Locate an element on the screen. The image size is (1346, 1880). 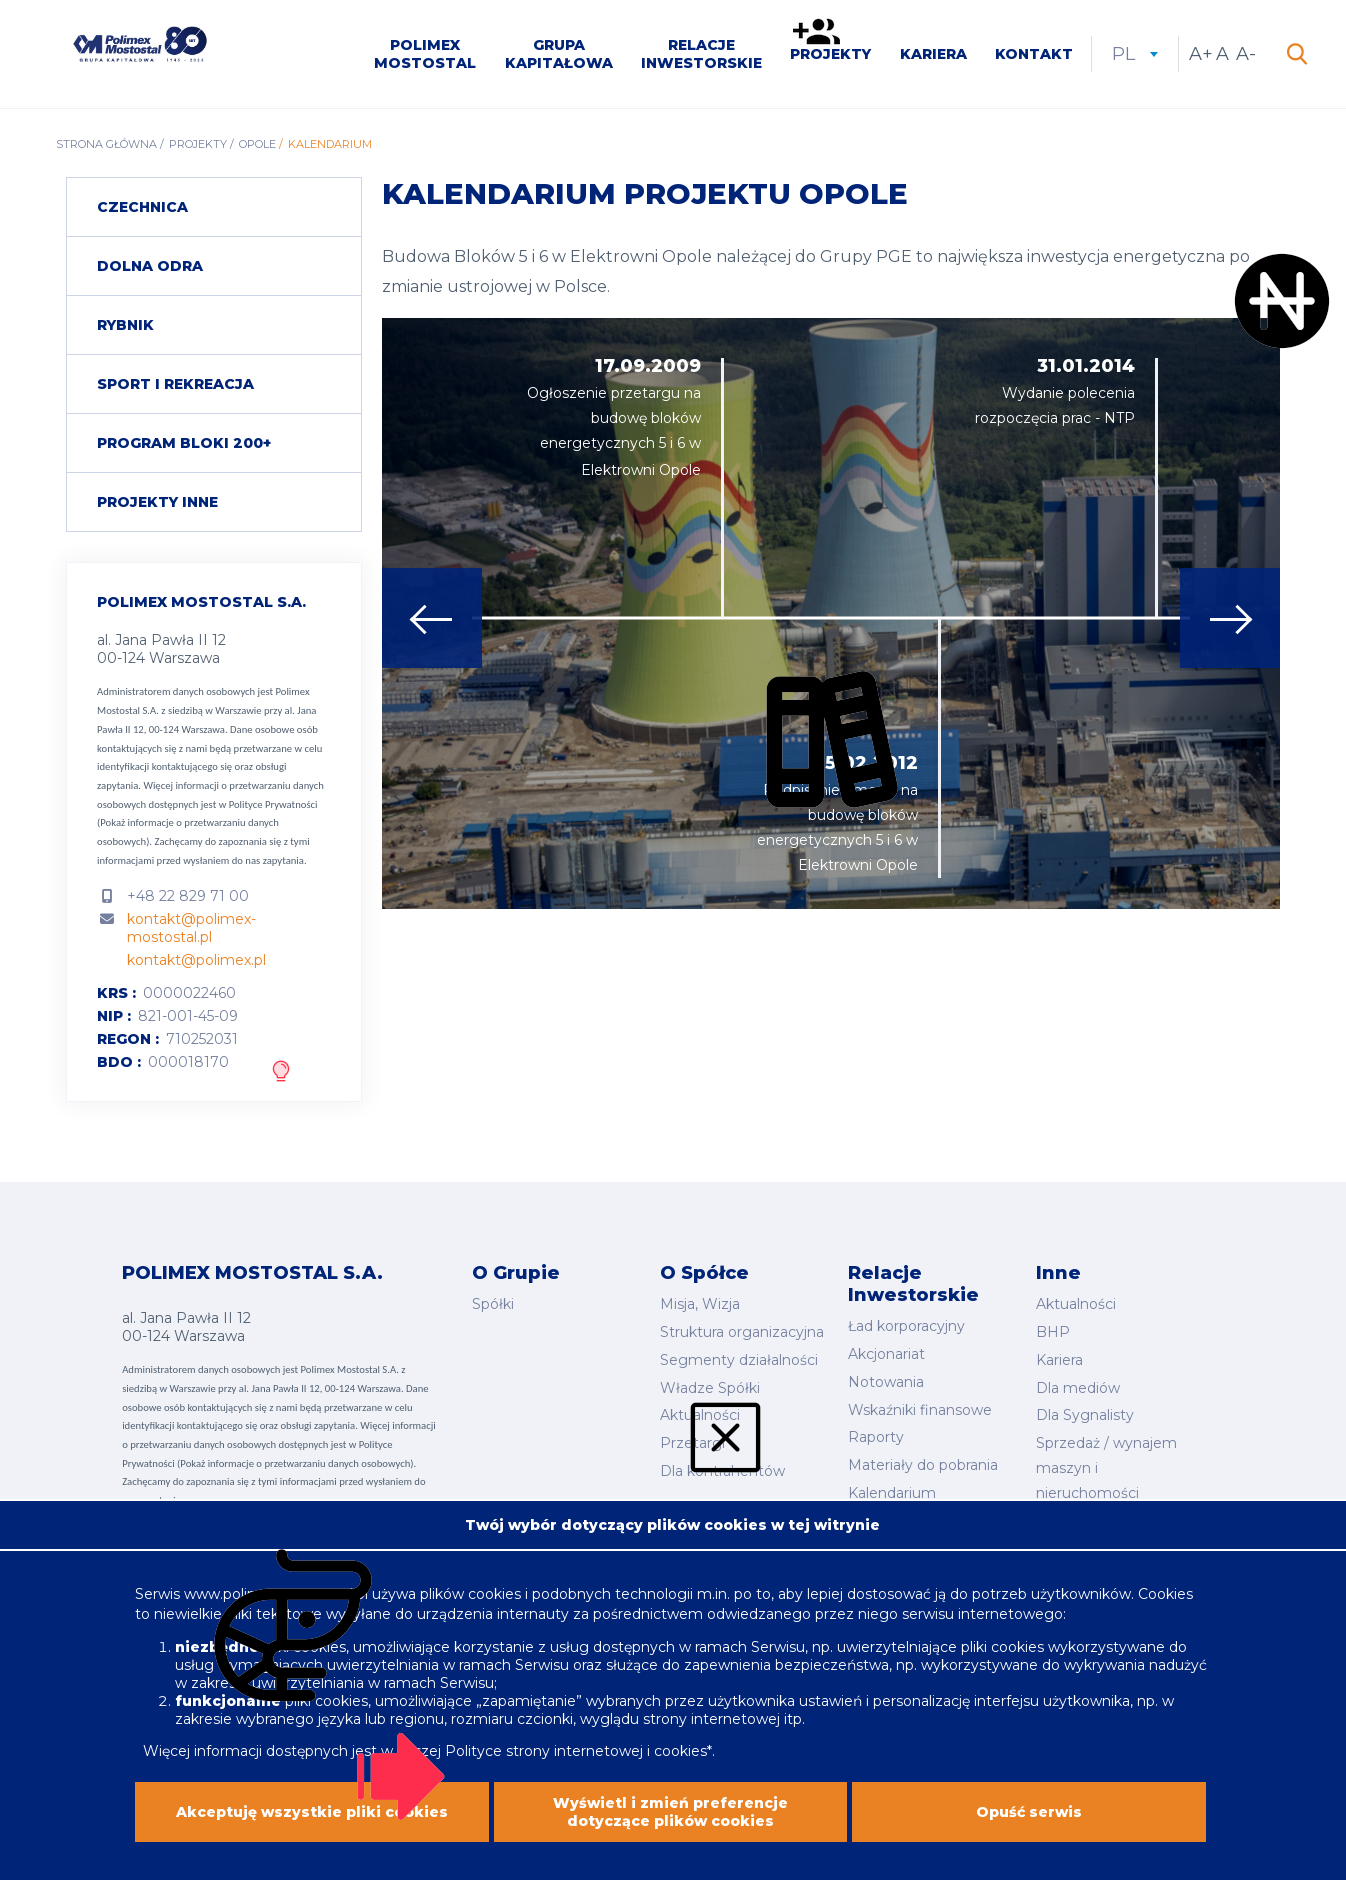
access tips or helpful suggestions is located at coordinates (281, 1071).